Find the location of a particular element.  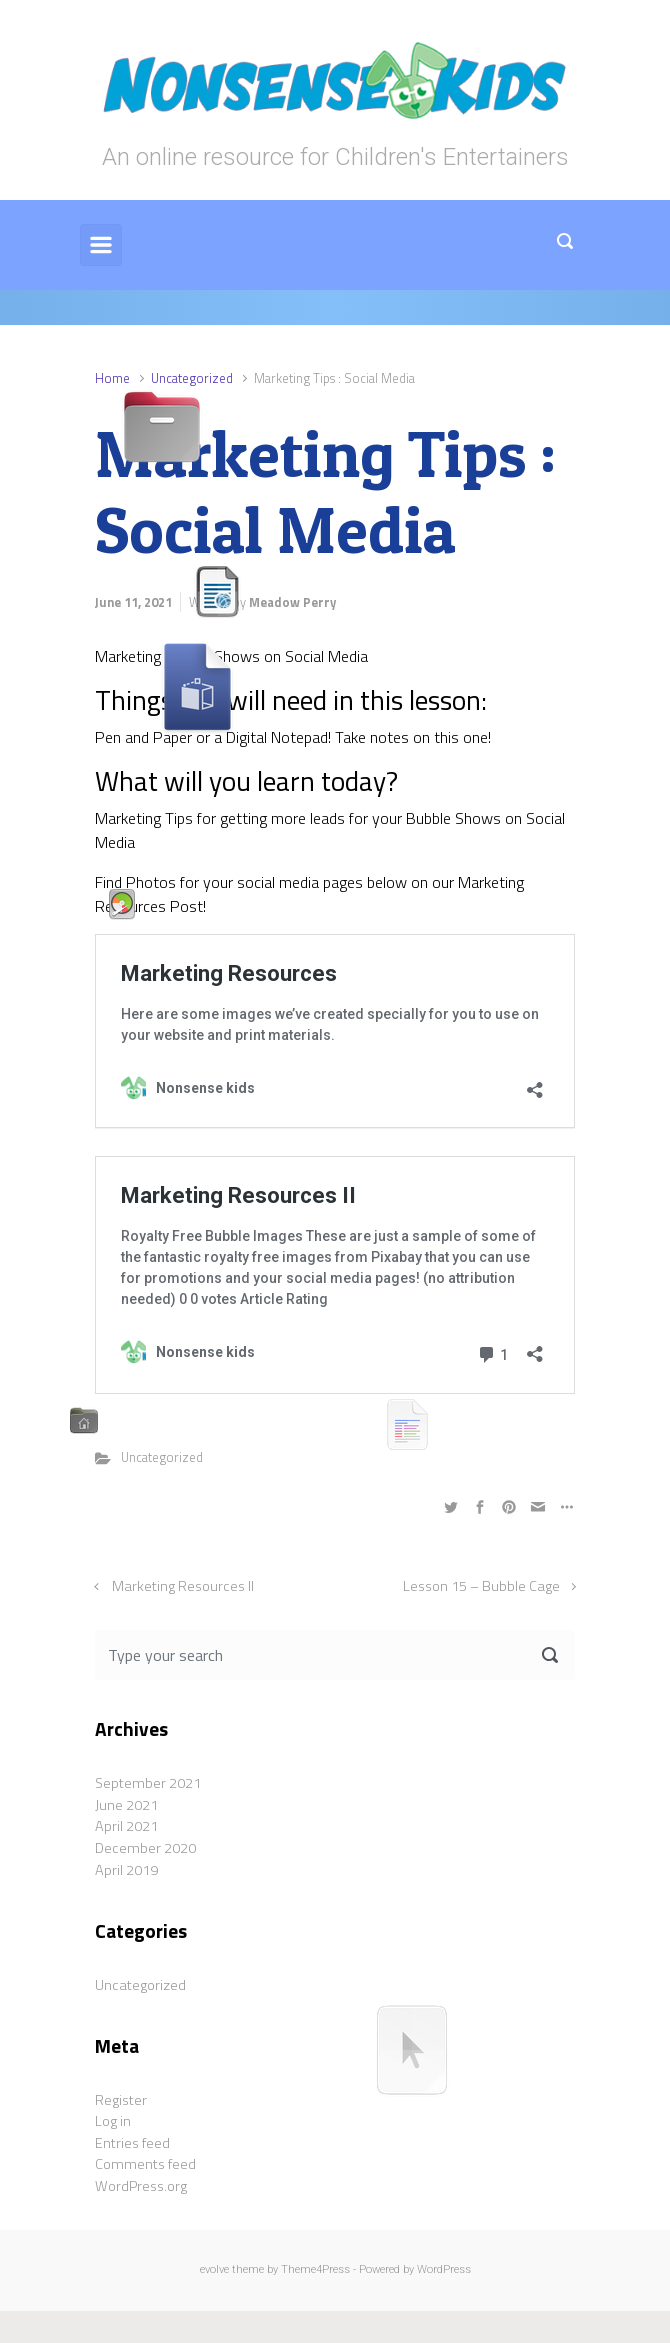

a DWG file containing CAD or 3D drawing data is located at coordinates (197, 688).